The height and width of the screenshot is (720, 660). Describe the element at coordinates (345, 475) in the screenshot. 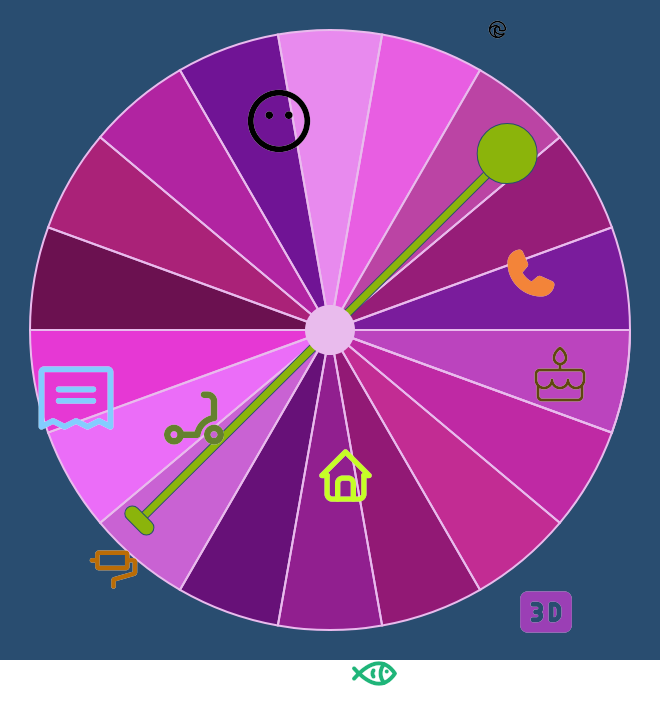

I see `navigate to the home screen` at that location.